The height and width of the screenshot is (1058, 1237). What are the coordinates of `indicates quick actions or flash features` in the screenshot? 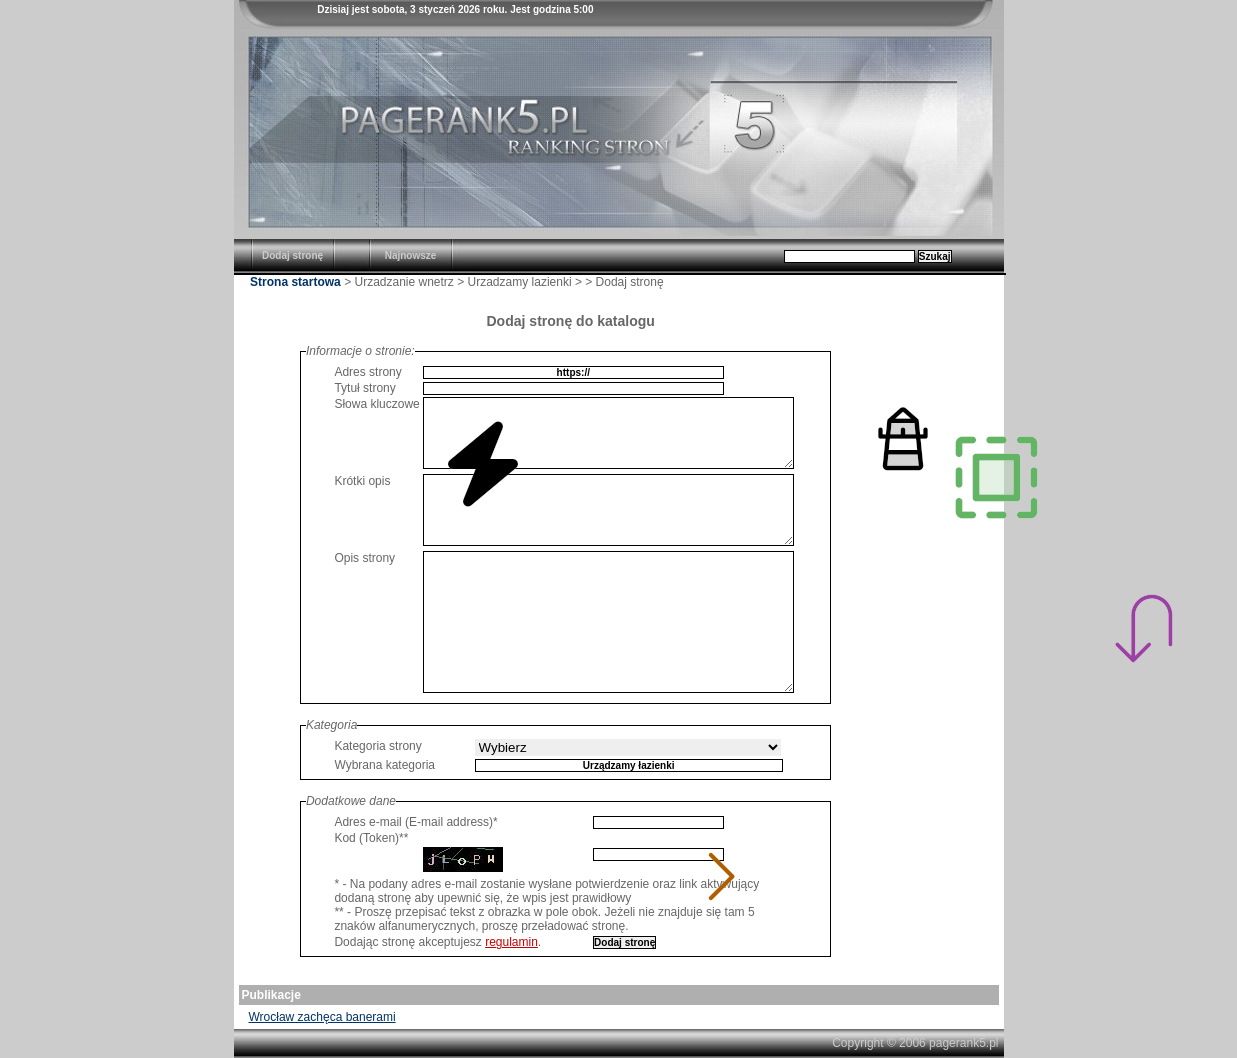 It's located at (483, 464).